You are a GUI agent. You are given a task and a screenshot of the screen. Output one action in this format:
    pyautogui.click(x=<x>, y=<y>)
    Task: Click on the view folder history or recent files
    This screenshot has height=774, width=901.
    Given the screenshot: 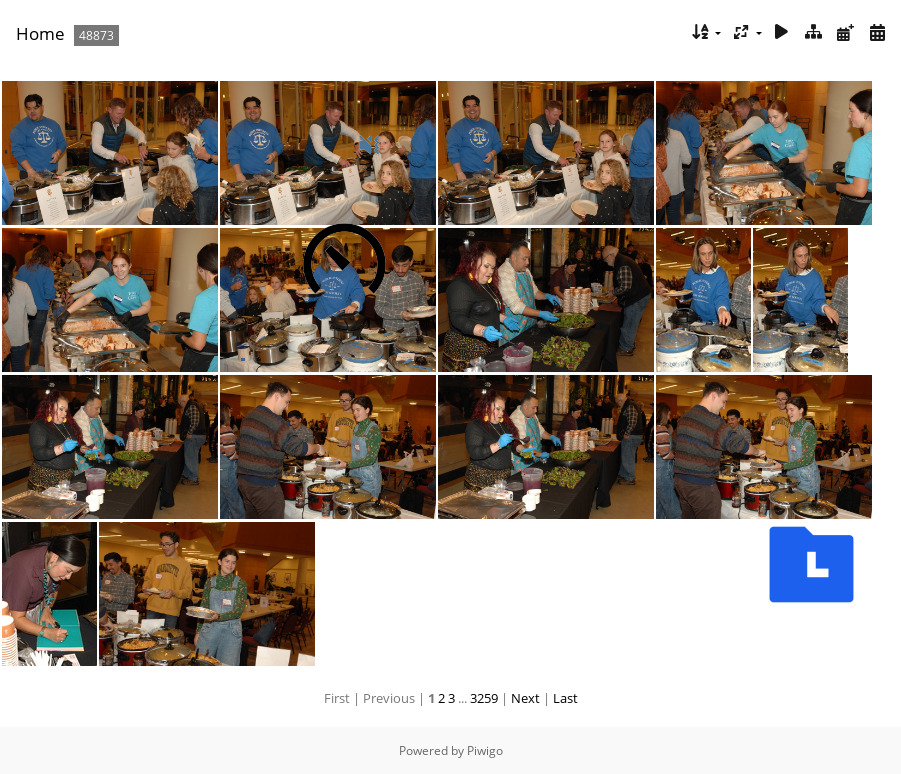 What is the action you would take?
    pyautogui.click(x=811, y=564)
    